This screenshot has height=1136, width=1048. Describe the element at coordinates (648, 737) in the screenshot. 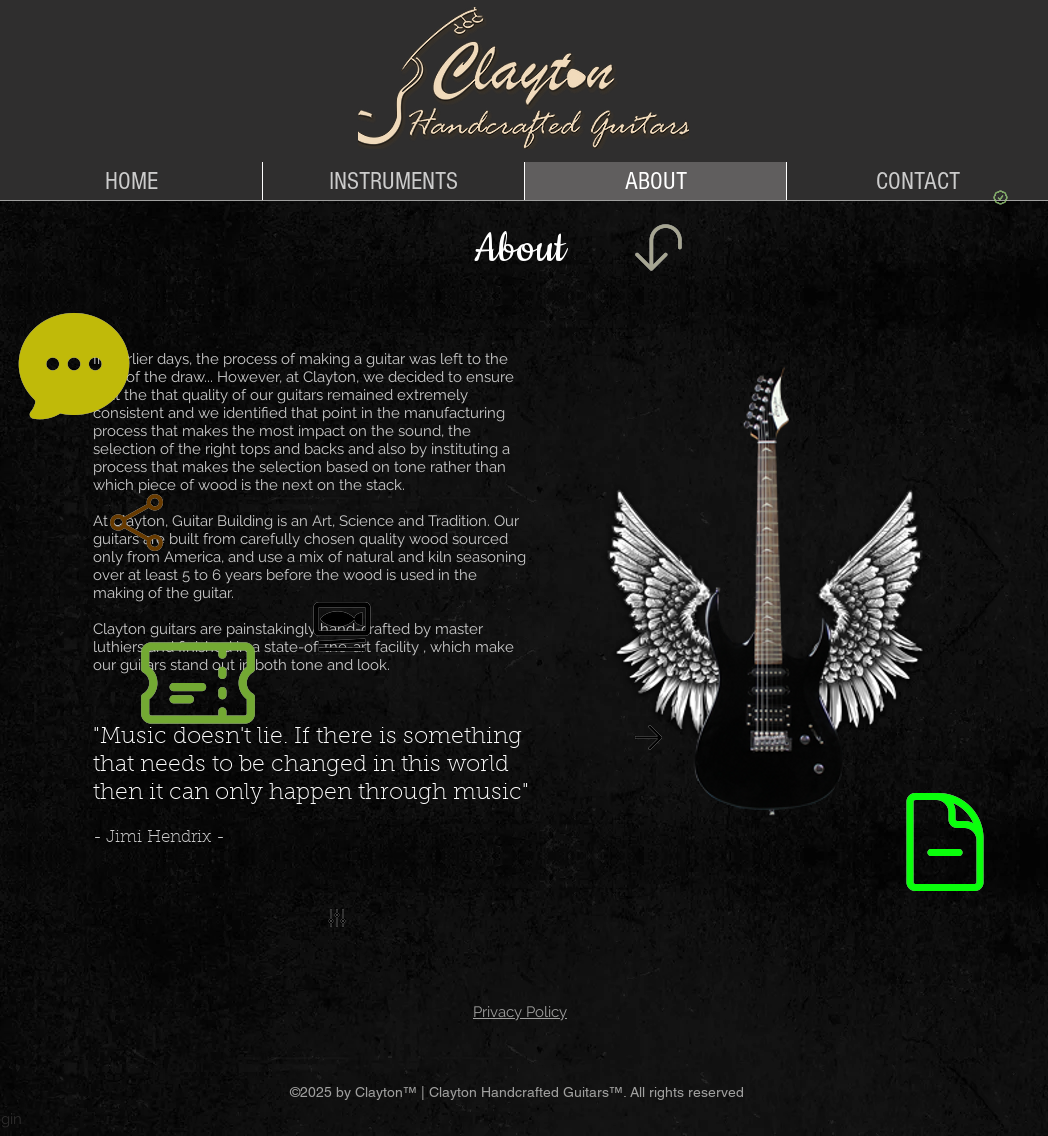

I see `navigate to the next item or page` at that location.